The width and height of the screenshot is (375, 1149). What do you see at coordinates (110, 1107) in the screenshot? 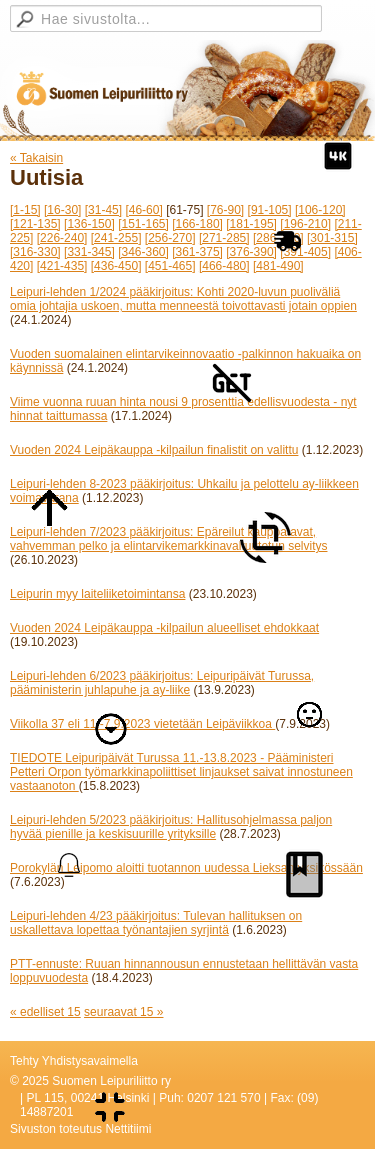
I see `exit fullscreen mode` at bounding box center [110, 1107].